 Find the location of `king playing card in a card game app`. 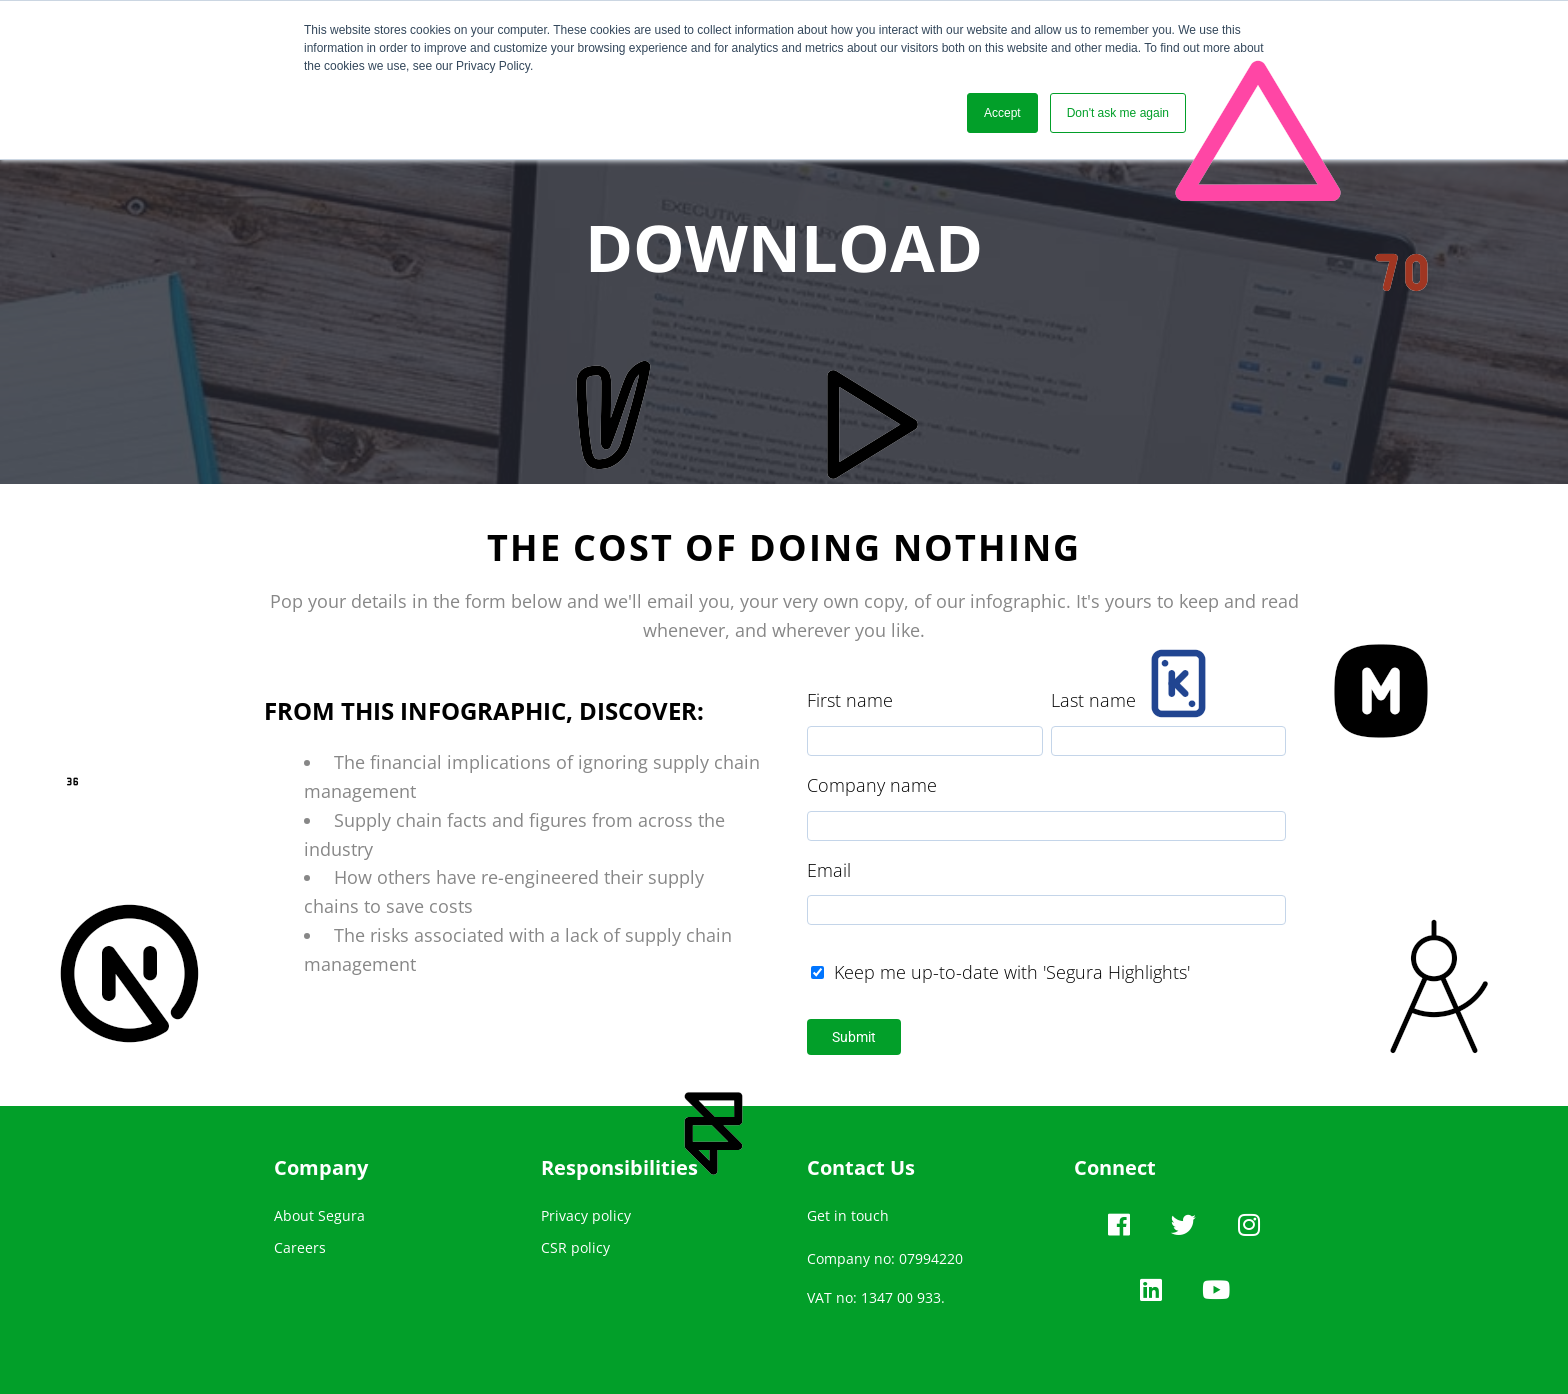

king playing card in a card game app is located at coordinates (1178, 683).